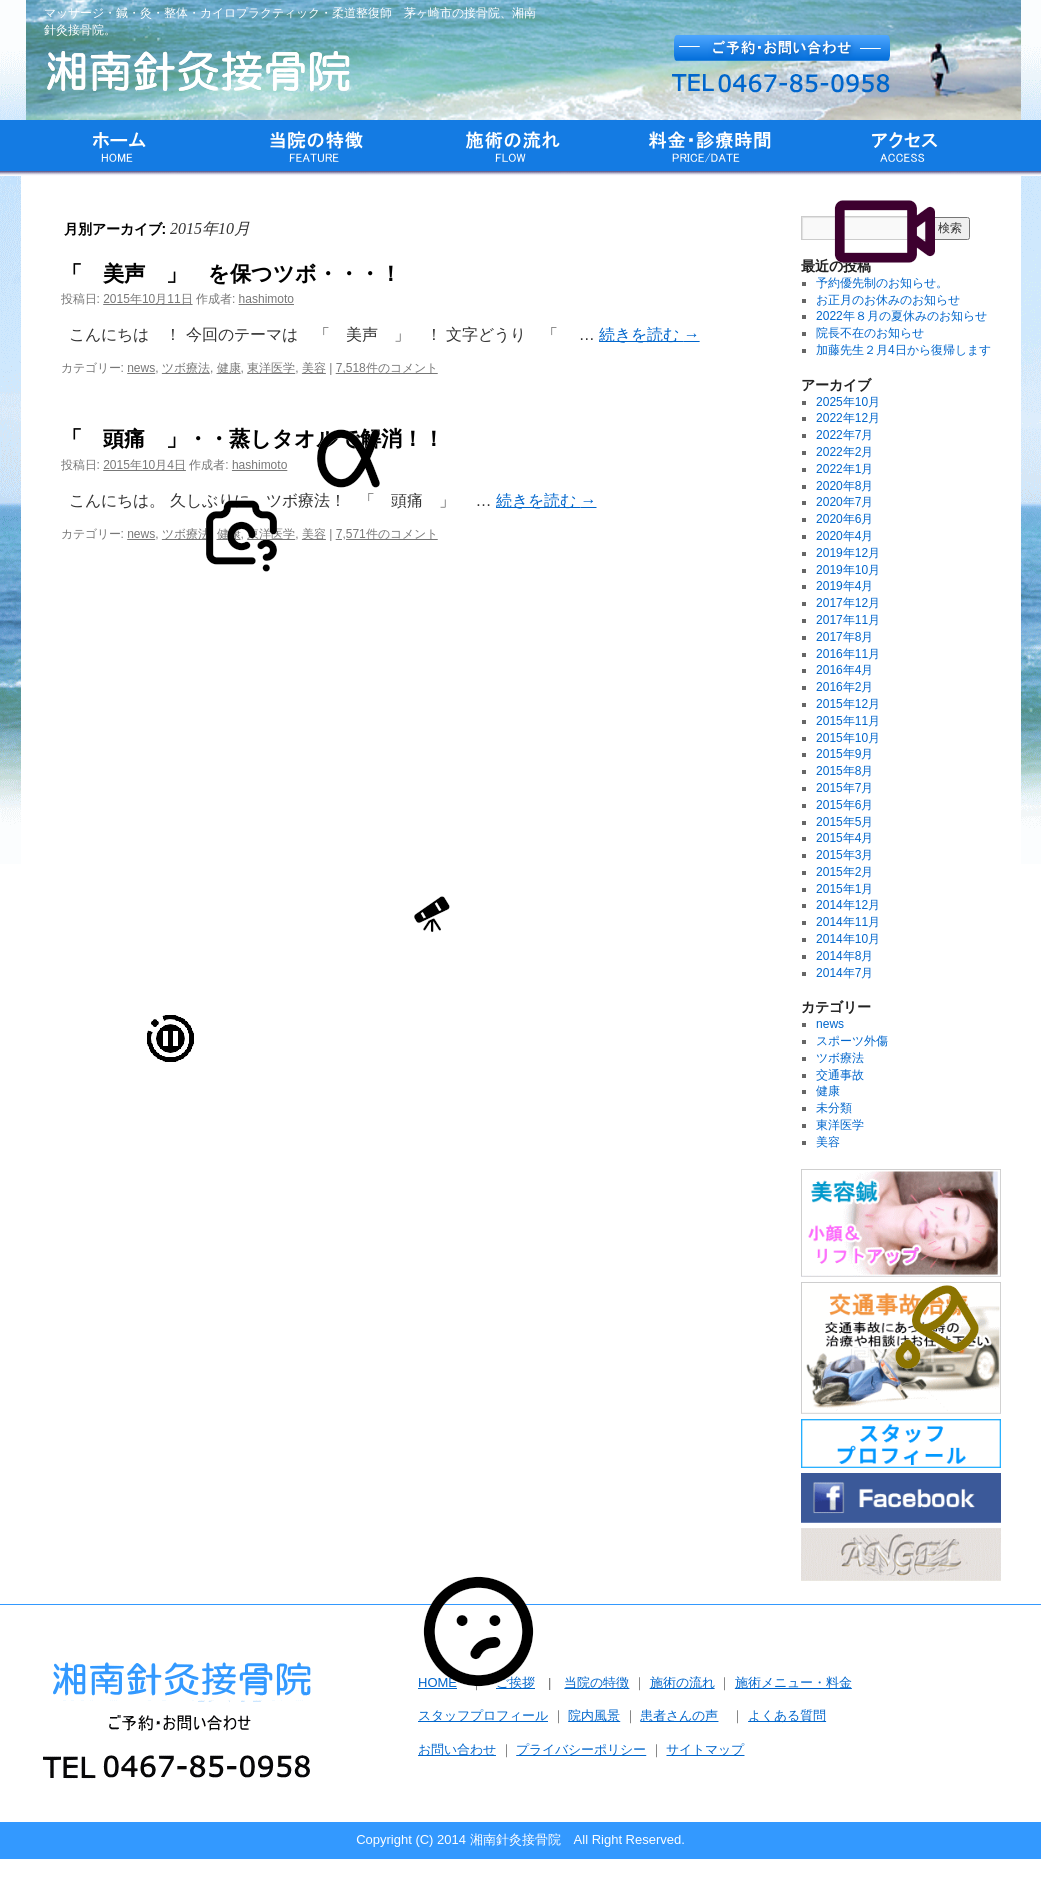 The image size is (1041, 1892). Describe the element at coordinates (432, 913) in the screenshot. I see `explore or discover new content` at that location.